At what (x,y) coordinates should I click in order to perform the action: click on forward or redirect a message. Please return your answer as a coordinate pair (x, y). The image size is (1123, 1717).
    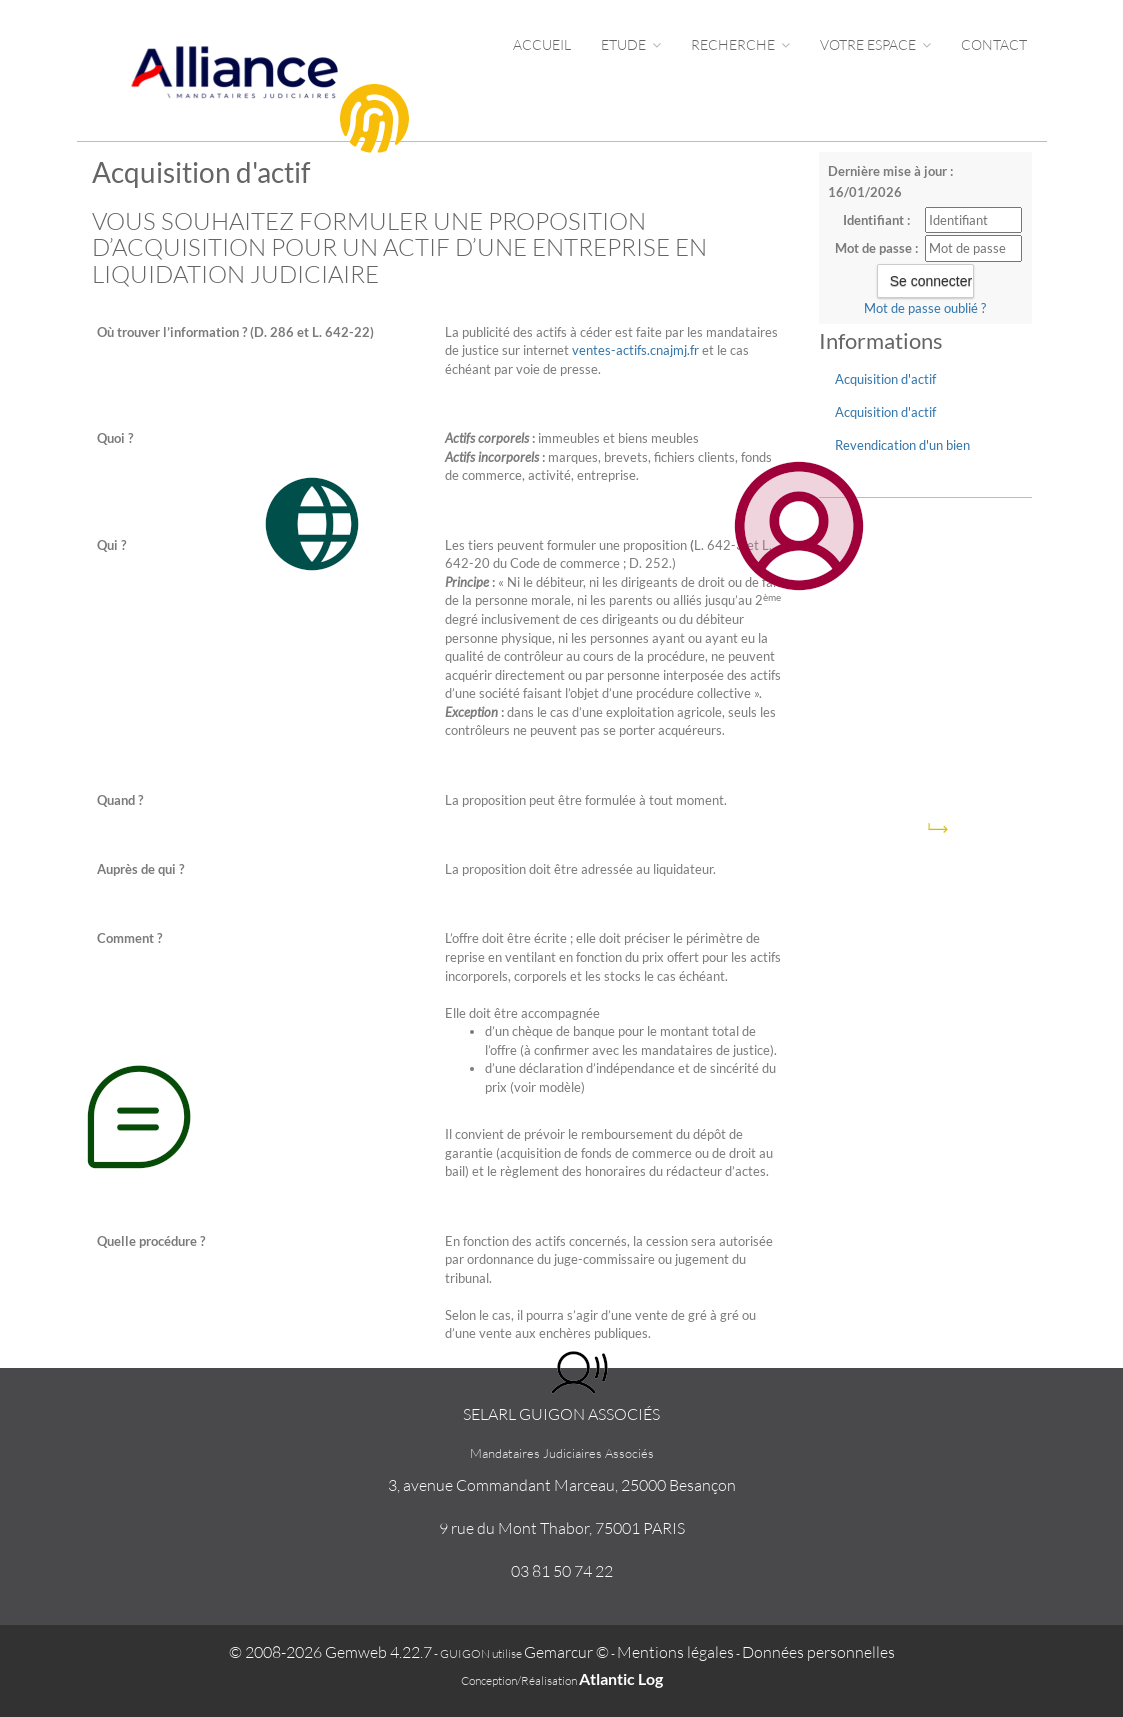
    Looking at the image, I should click on (938, 828).